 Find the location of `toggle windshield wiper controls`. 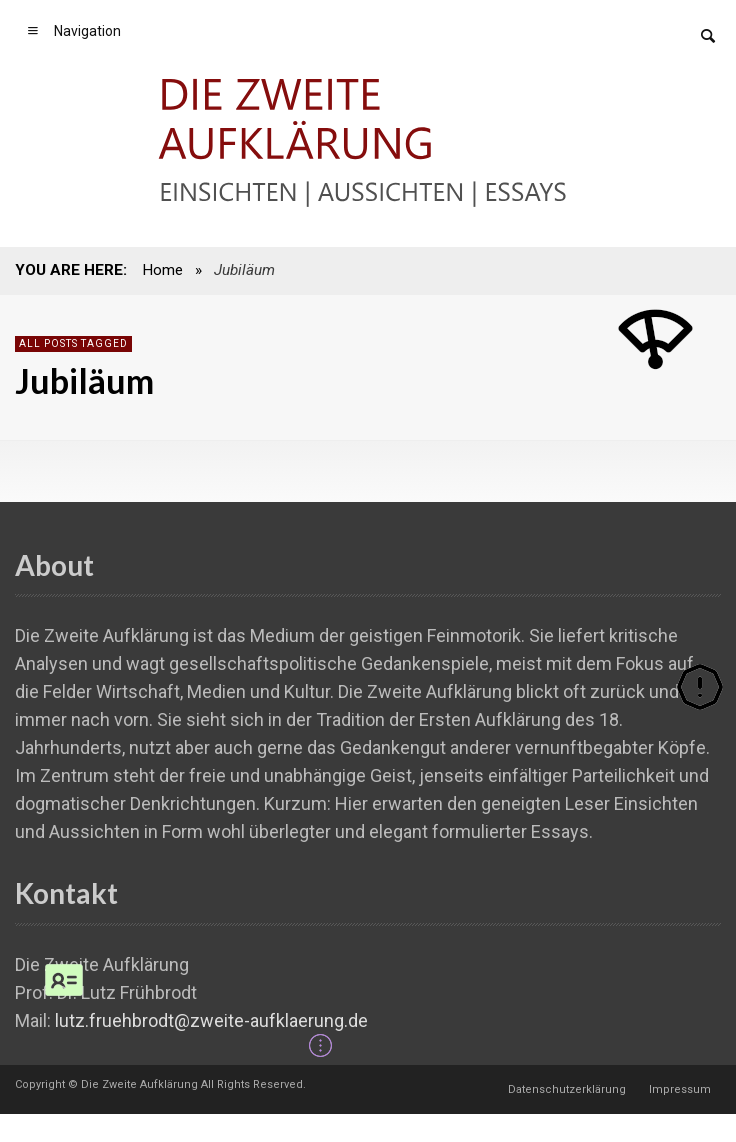

toggle windshield wiper controls is located at coordinates (655, 339).